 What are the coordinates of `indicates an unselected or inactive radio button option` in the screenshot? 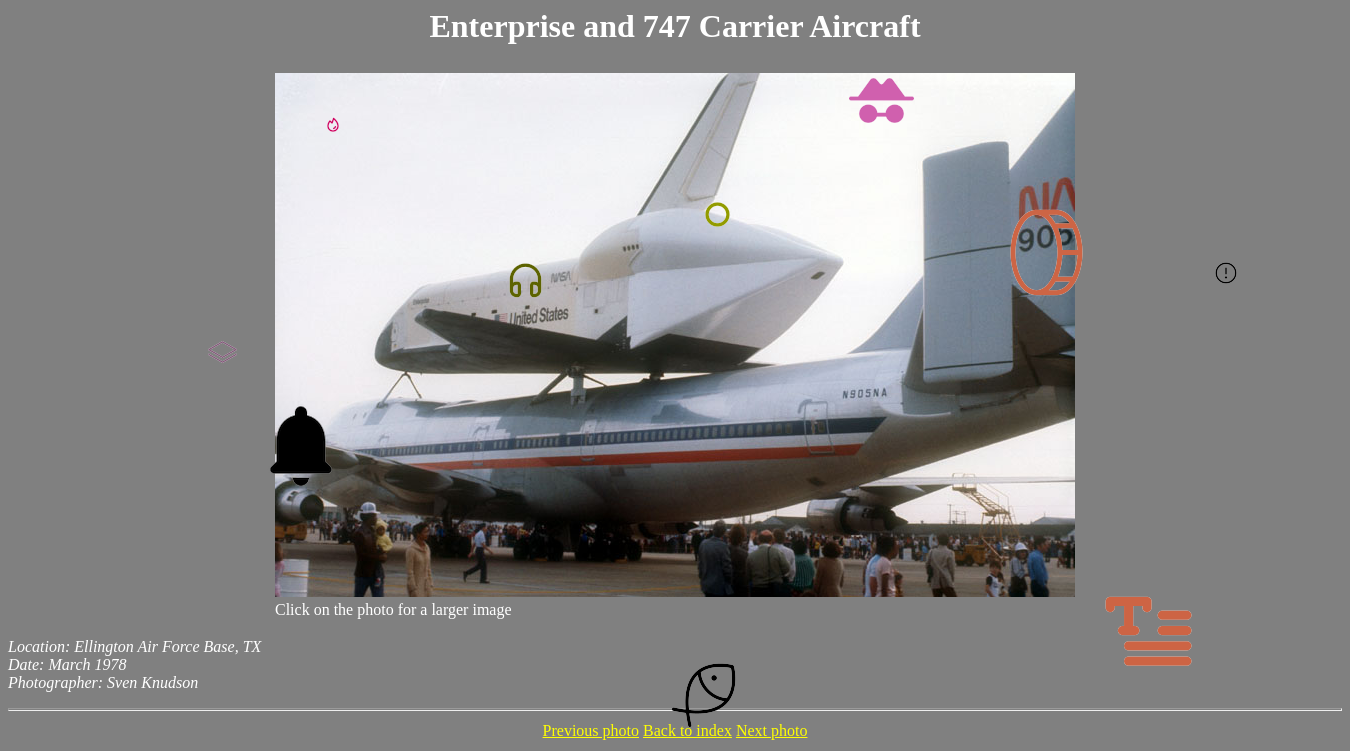 It's located at (717, 214).